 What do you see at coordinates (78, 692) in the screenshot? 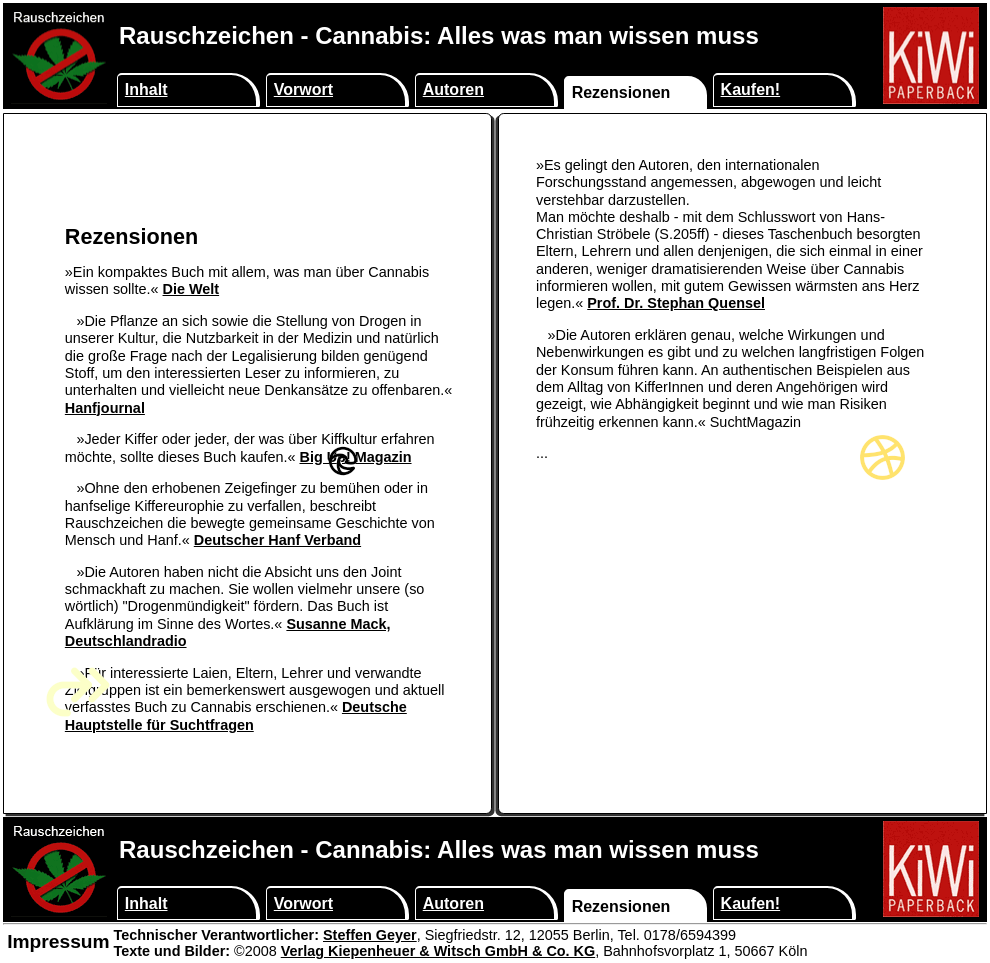
I see `forward or share to multiple recipients` at bounding box center [78, 692].